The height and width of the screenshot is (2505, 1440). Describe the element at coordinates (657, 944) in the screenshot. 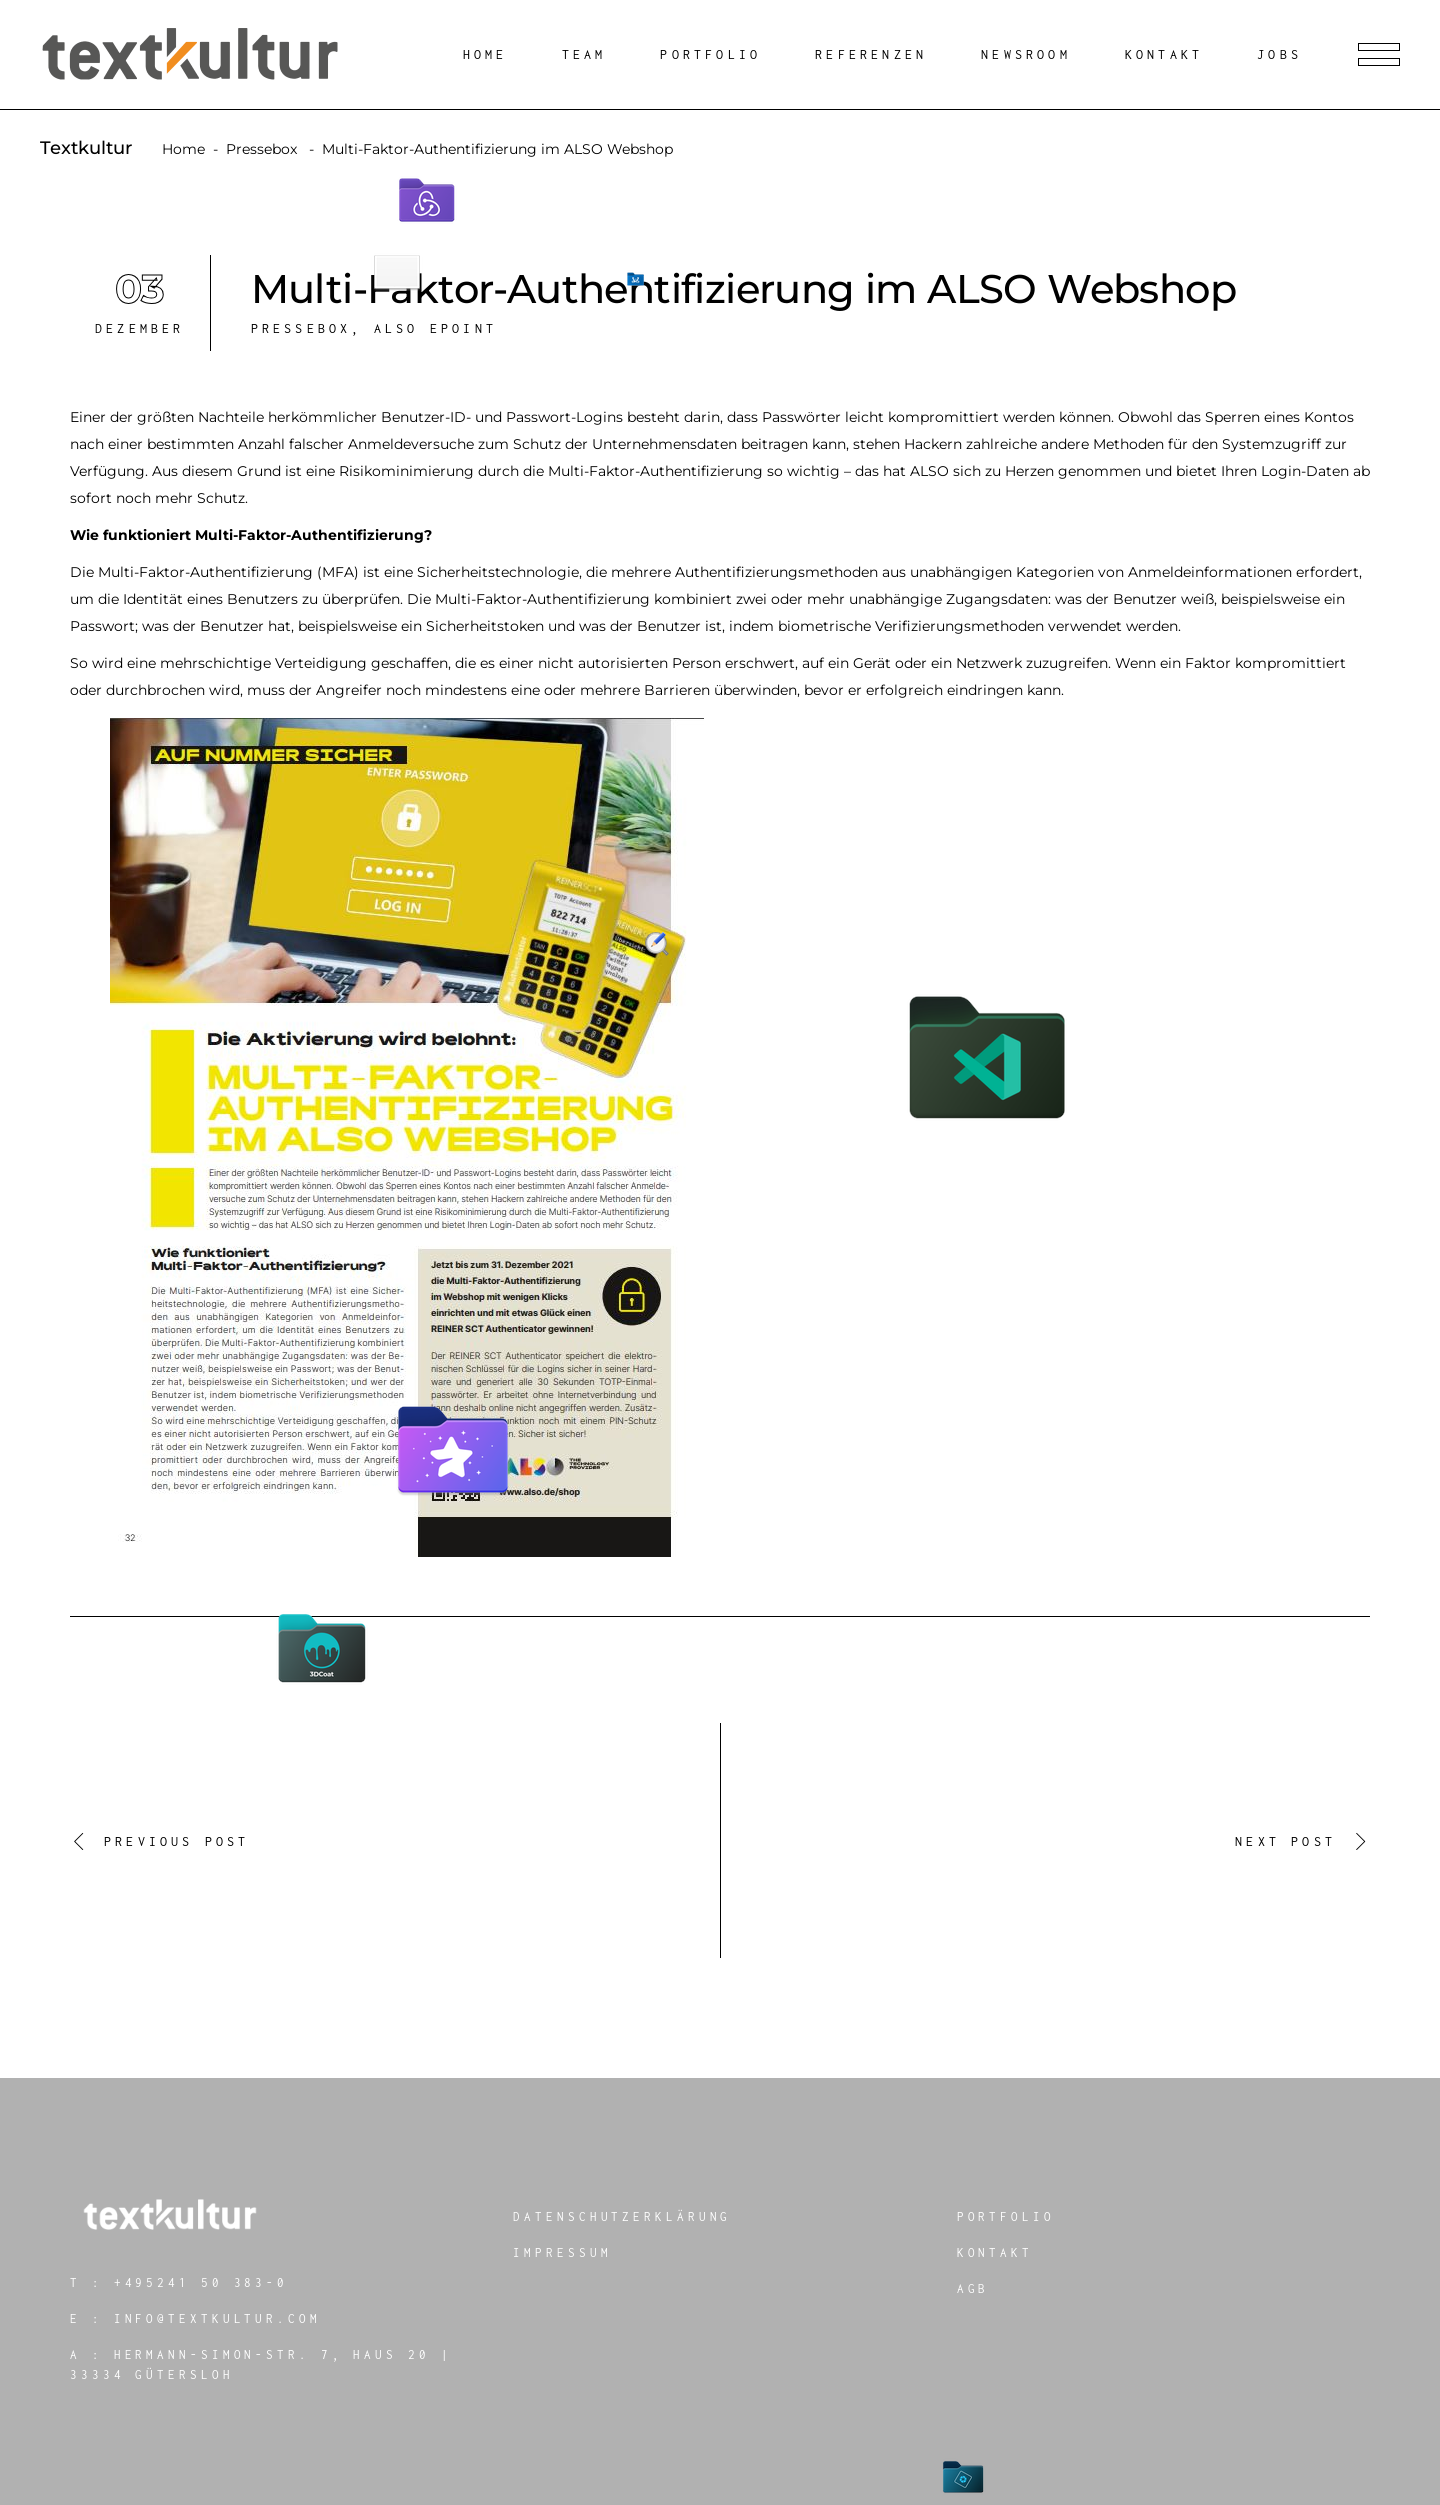

I see `open find and replace tool` at that location.